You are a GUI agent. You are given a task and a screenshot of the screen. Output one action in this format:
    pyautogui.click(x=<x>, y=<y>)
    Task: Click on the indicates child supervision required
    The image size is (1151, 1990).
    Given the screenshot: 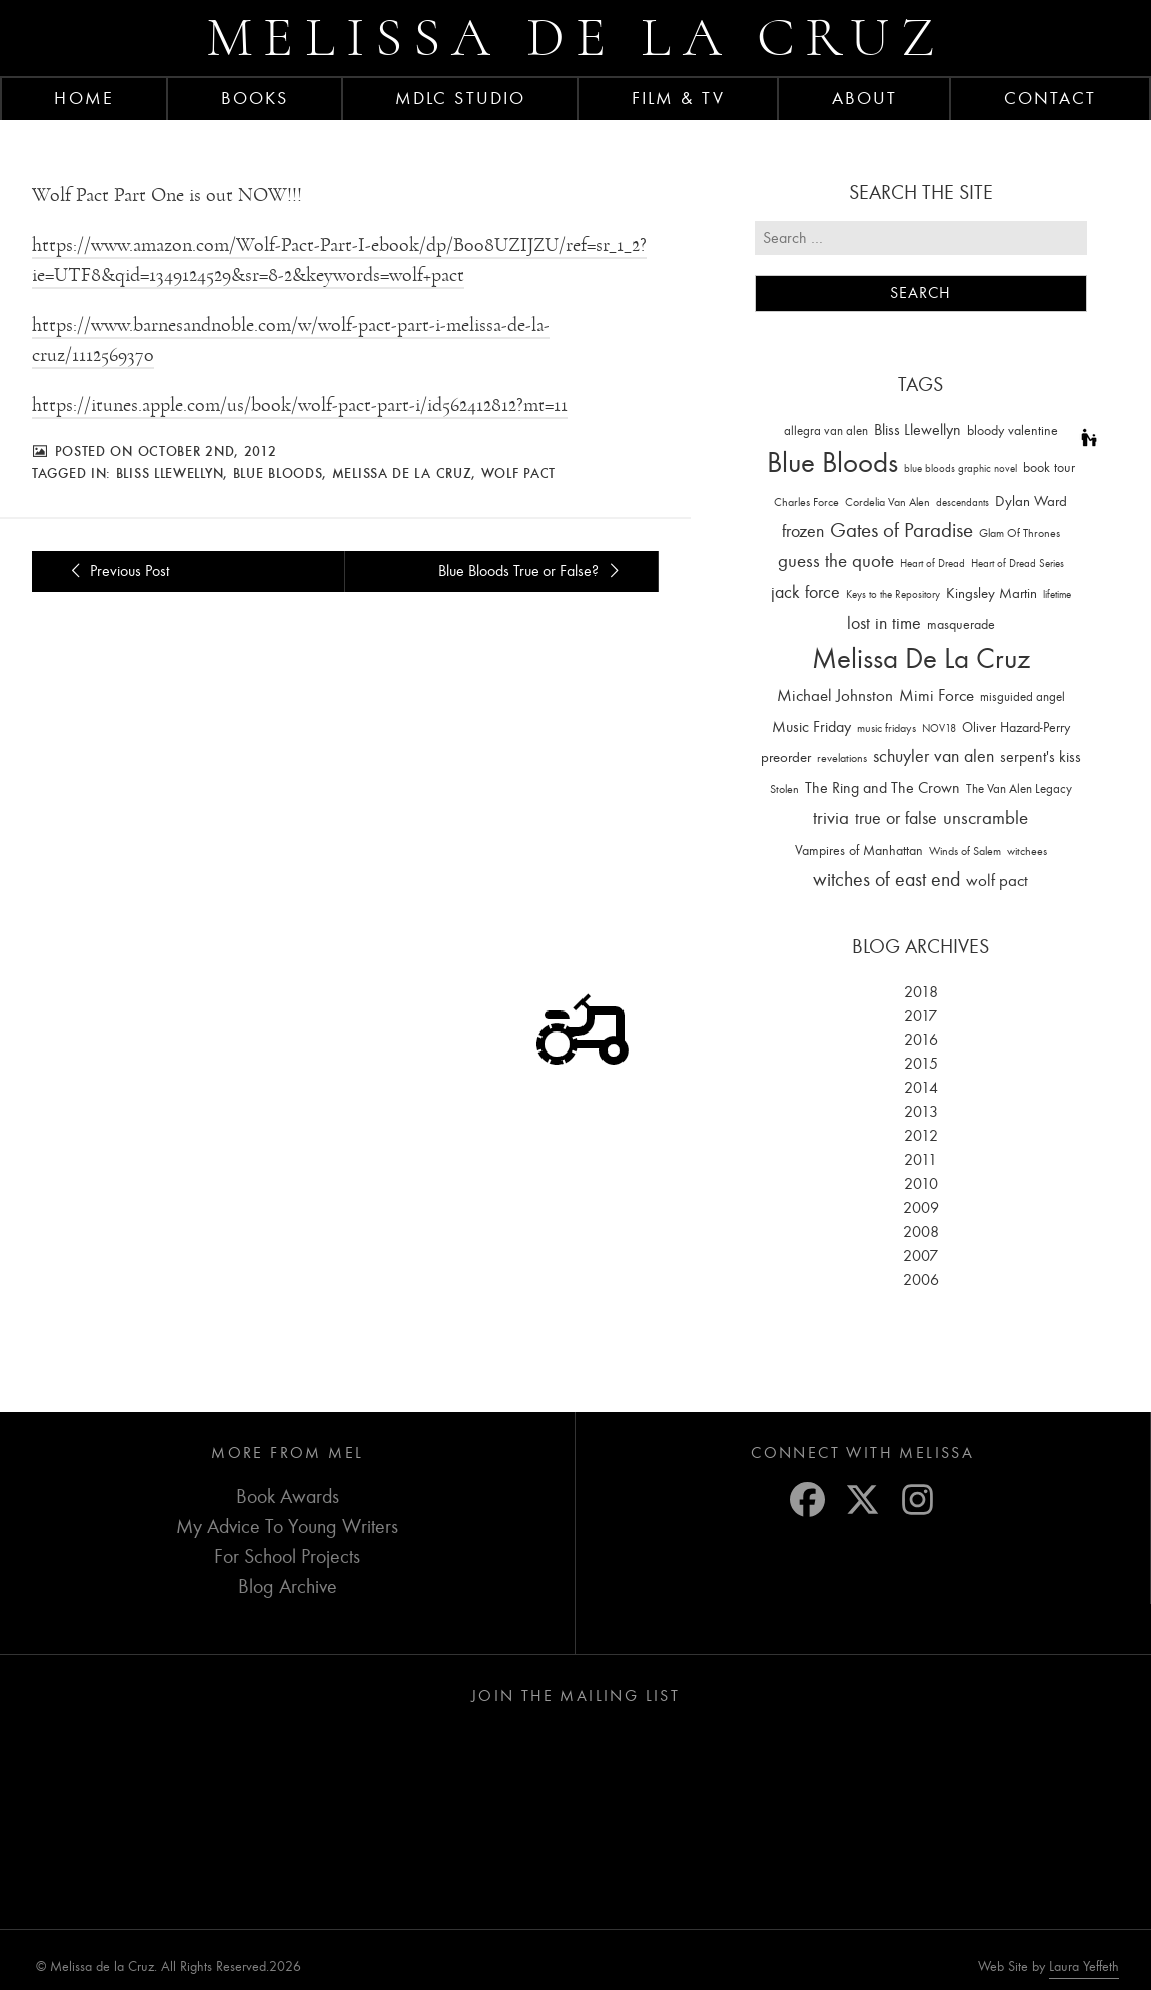 What is the action you would take?
    pyautogui.click(x=1089, y=437)
    